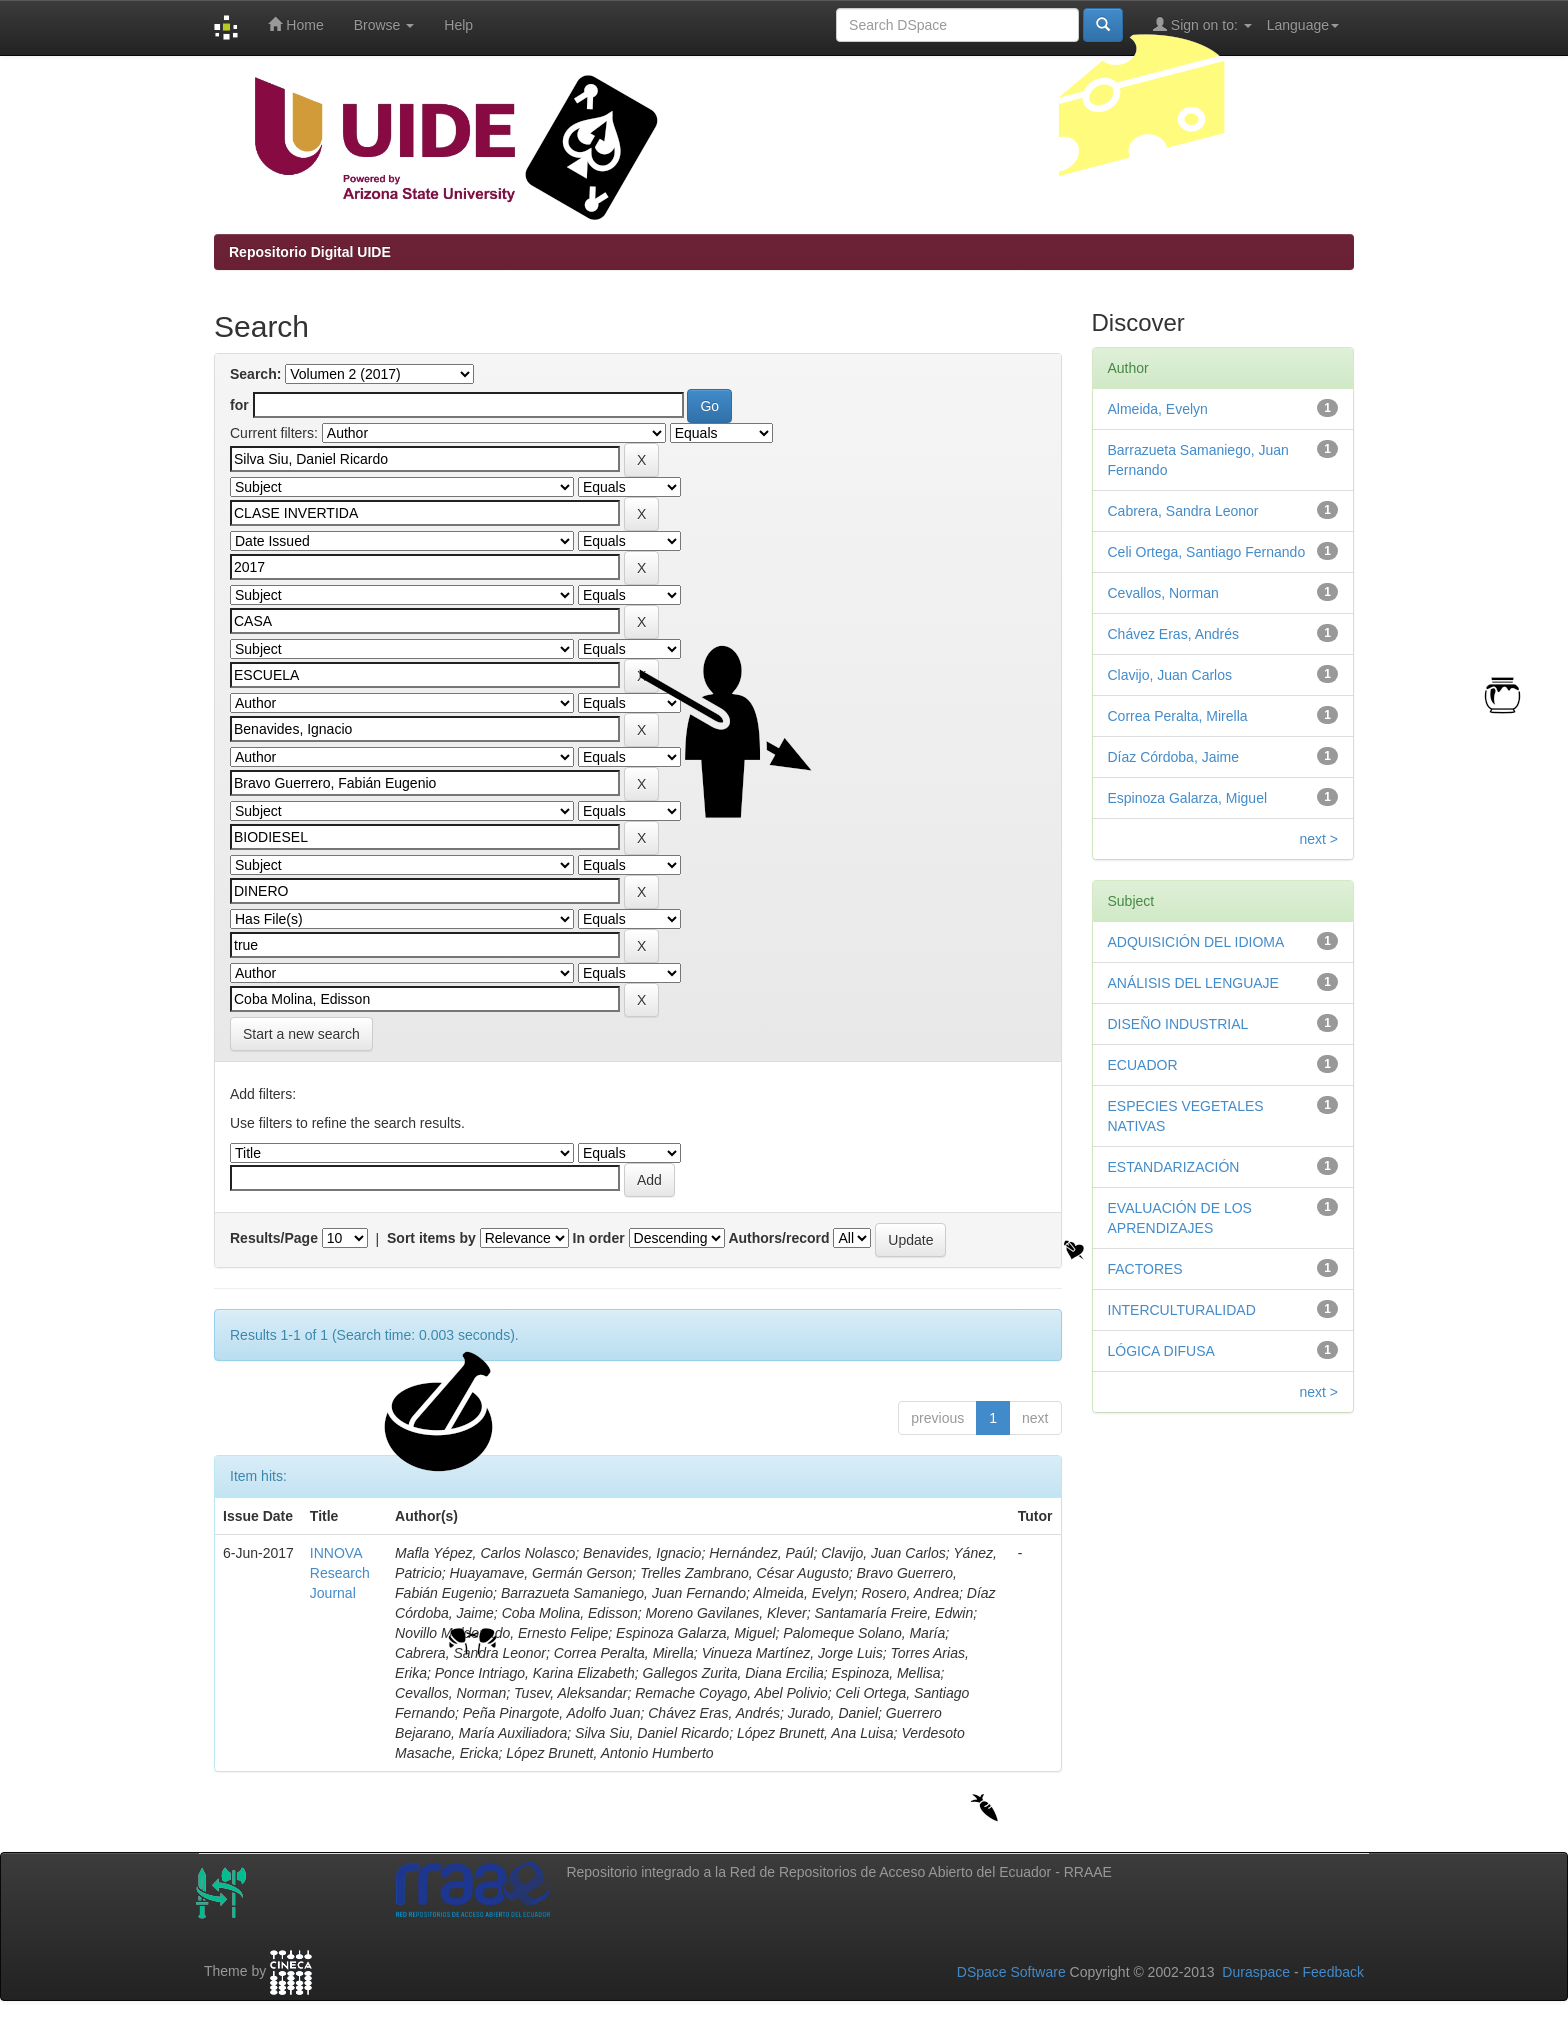 Image resolution: width=1568 pixels, height=2021 pixels. Describe the element at coordinates (438, 1411) in the screenshot. I see `access pharmacy or medication features` at that location.